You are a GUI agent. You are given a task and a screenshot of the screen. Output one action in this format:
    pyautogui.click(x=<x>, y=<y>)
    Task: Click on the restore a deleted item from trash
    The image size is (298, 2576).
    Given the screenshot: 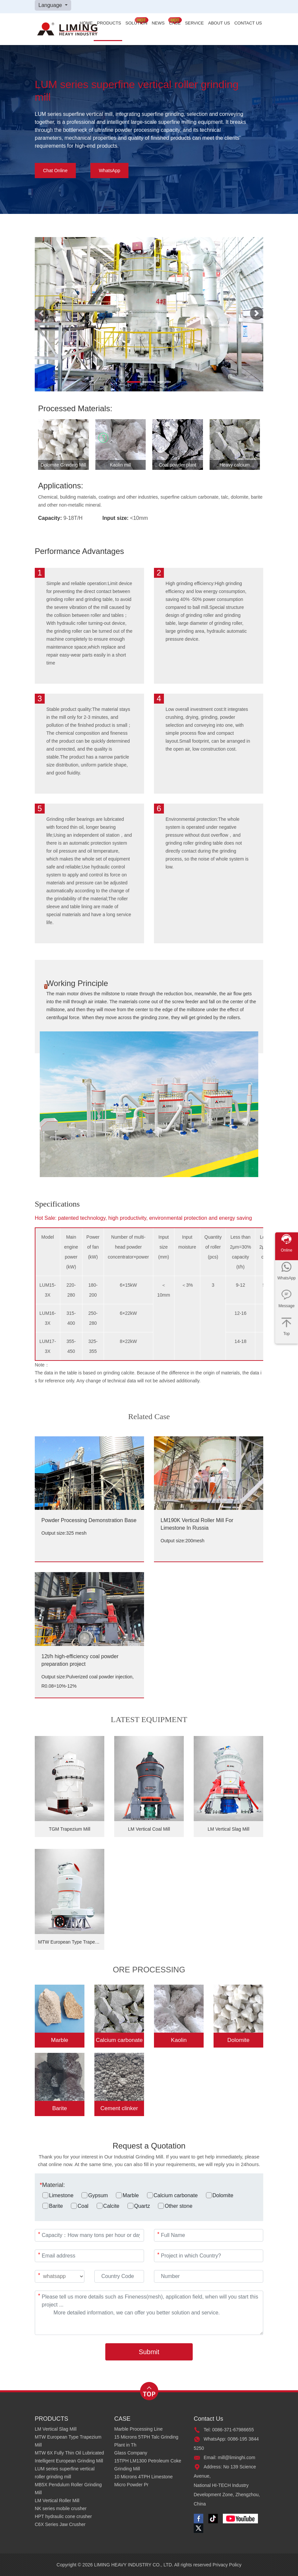 What is the action you would take?
    pyautogui.click(x=46, y=986)
    